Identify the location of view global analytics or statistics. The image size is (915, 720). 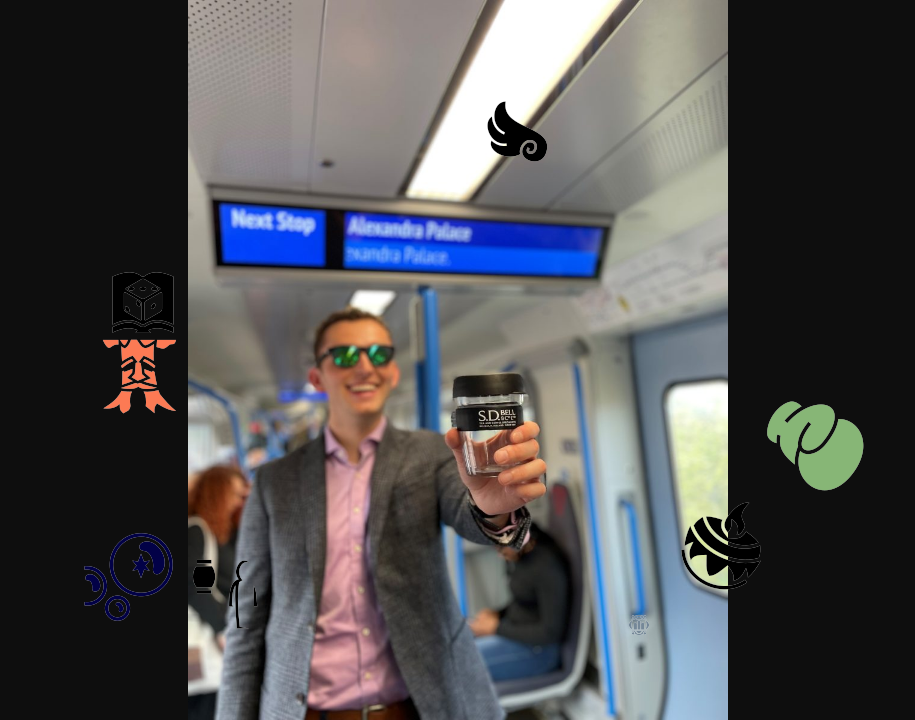
(639, 625).